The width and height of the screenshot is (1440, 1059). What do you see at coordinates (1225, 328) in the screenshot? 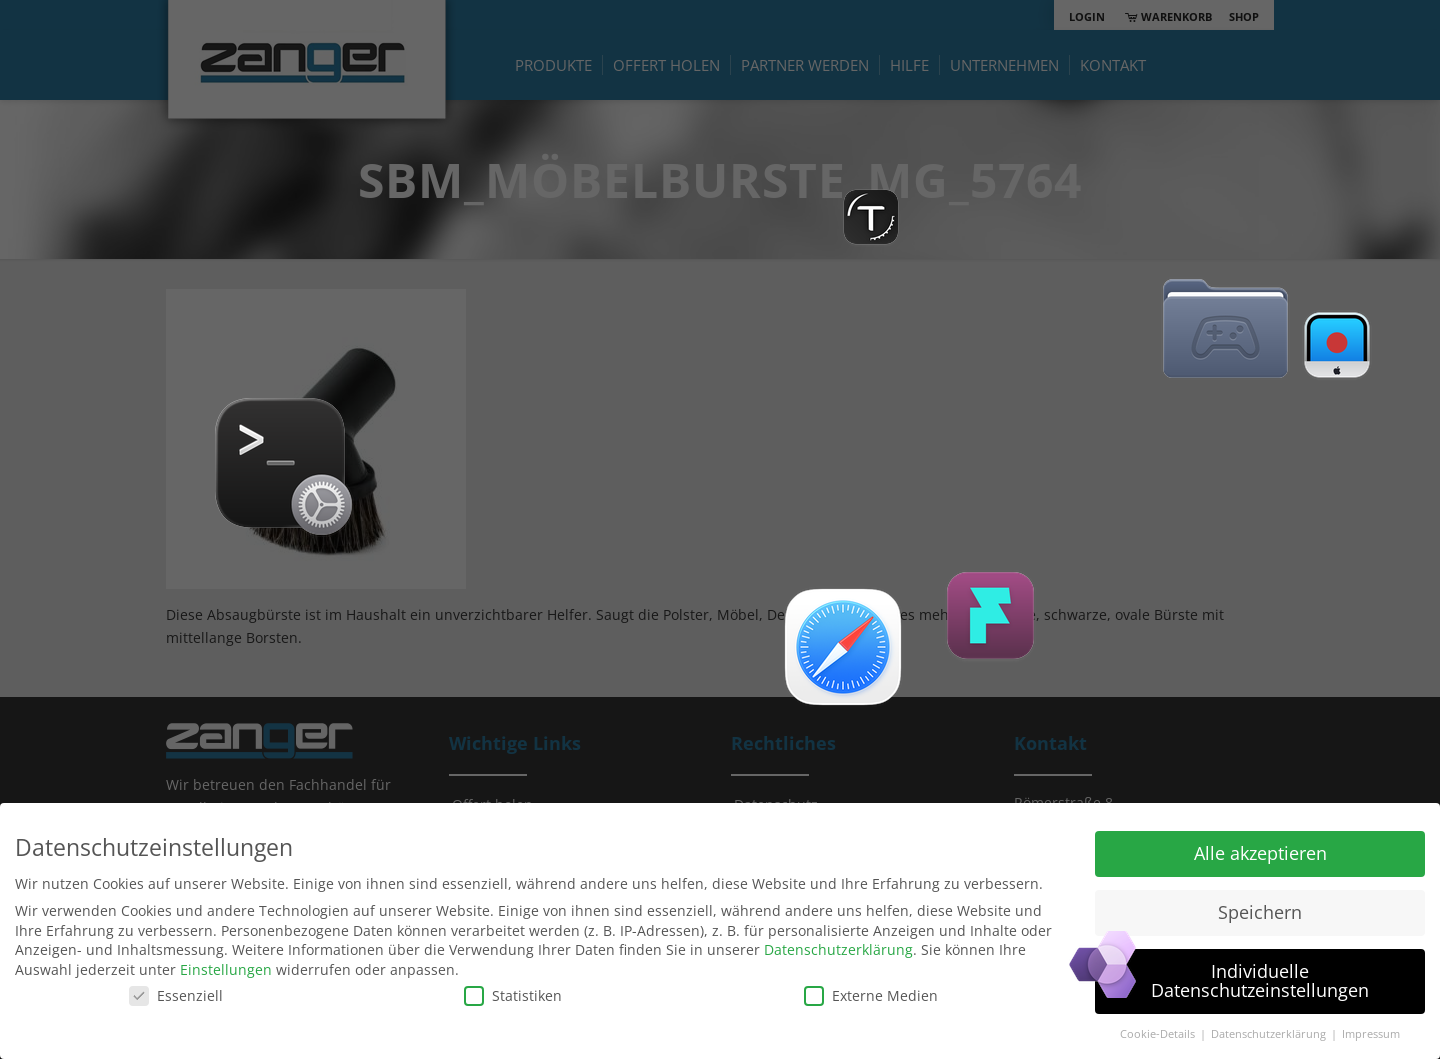
I see `open your games folder` at bounding box center [1225, 328].